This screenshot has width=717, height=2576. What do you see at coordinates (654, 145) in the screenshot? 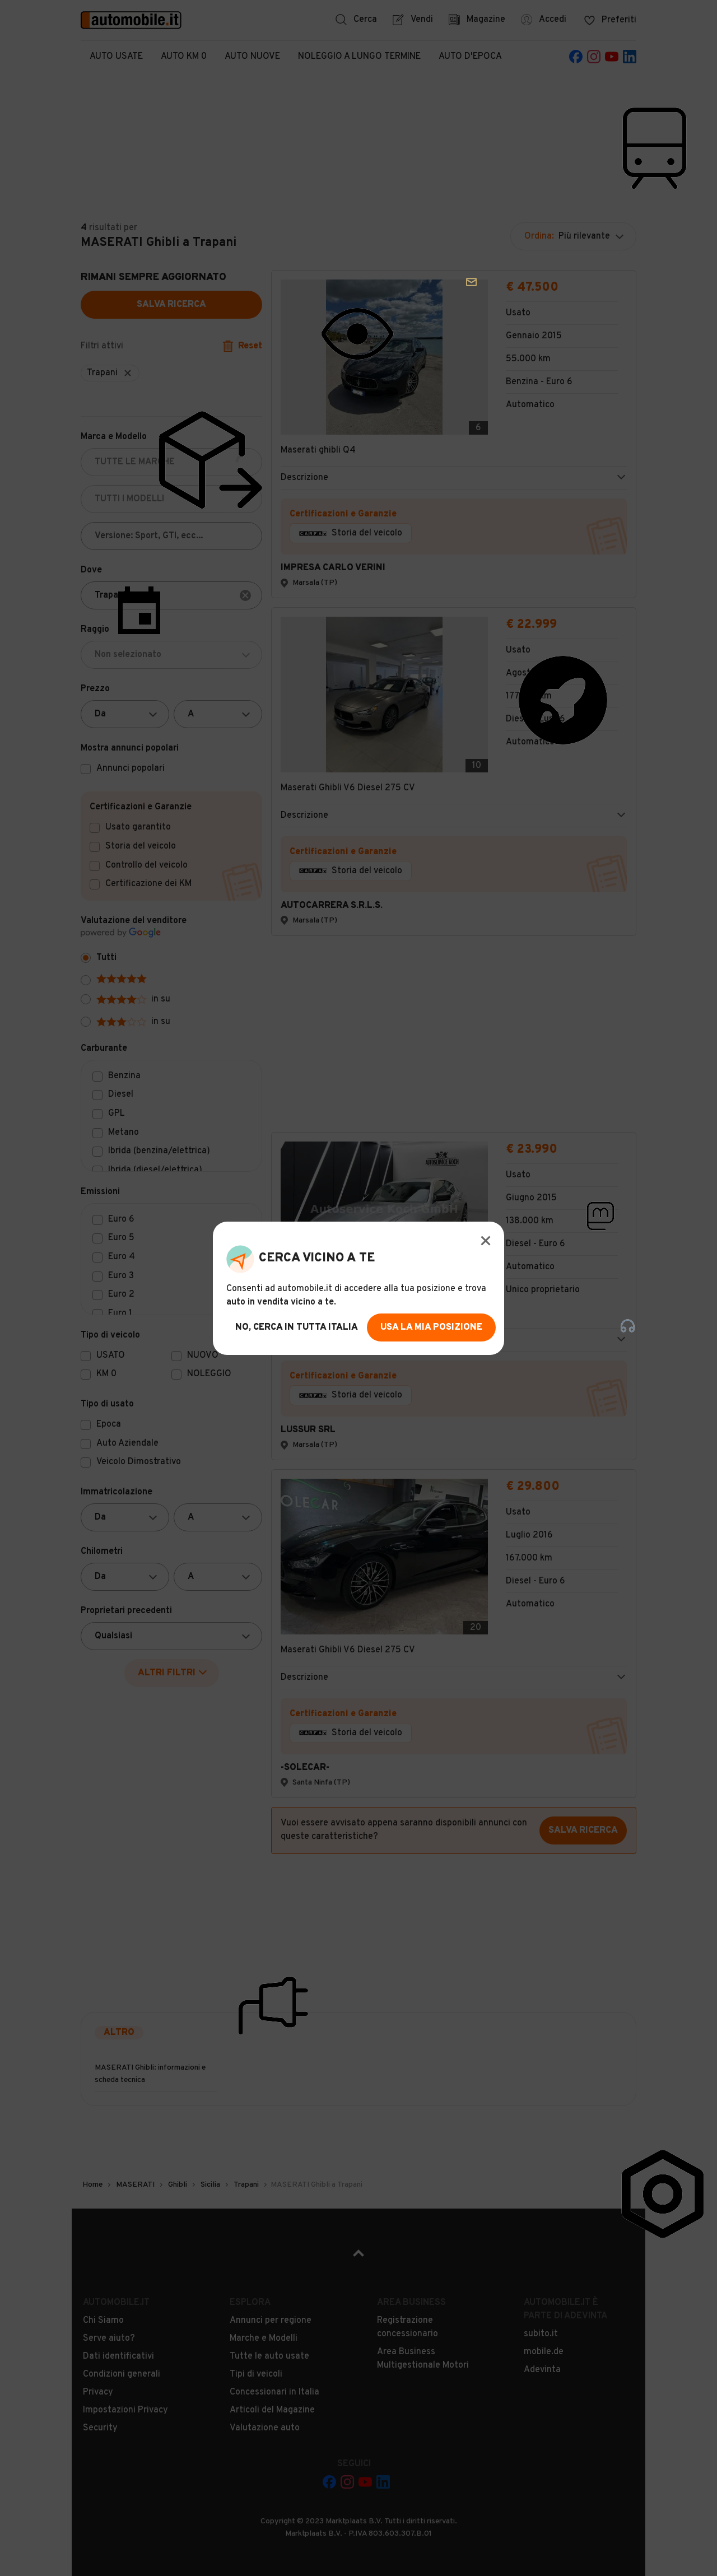
I see `access train or rail transit options` at bounding box center [654, 145].